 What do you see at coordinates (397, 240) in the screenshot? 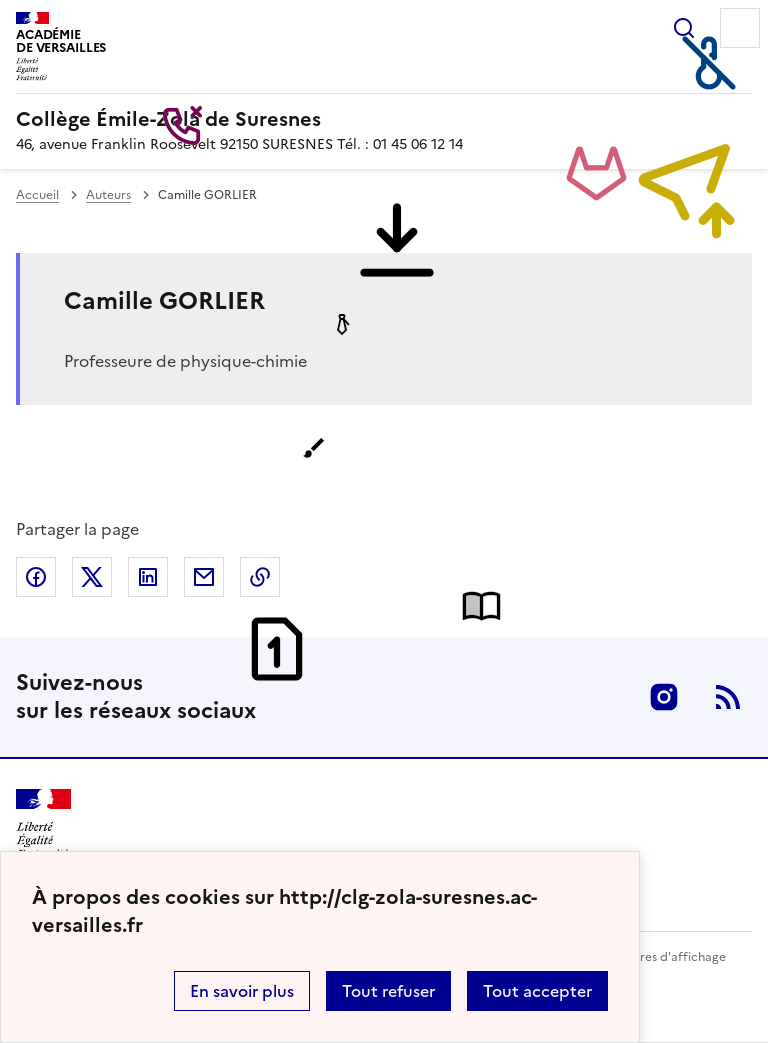
I see `download file to device` at bounding box center [397, 240].